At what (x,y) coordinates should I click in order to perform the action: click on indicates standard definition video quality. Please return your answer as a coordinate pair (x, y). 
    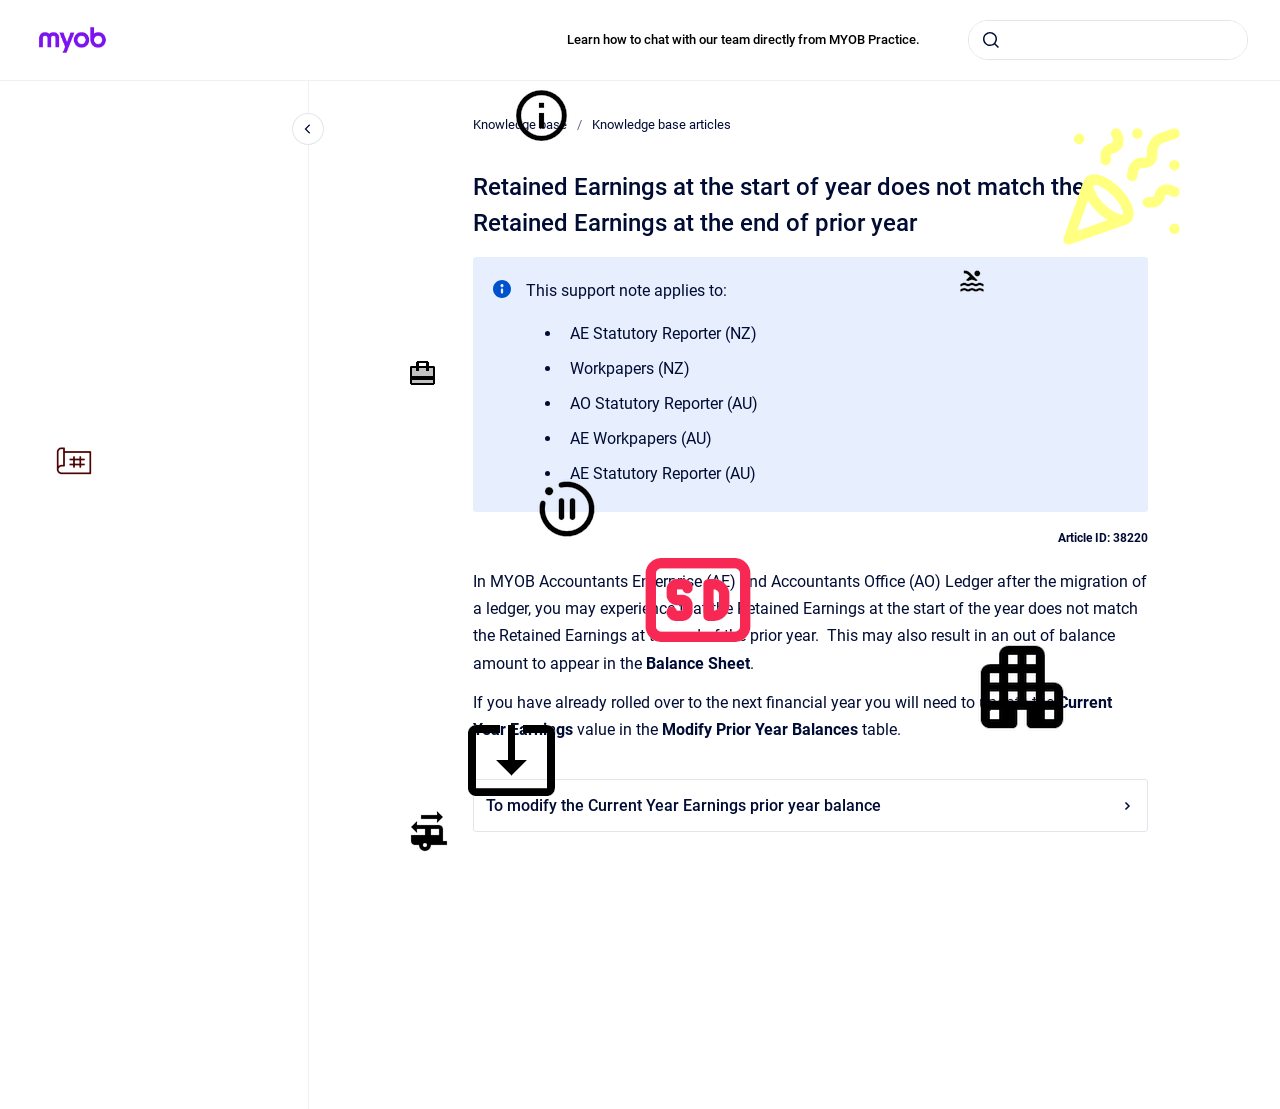
    Looking at the image, I should click on (698, 600).